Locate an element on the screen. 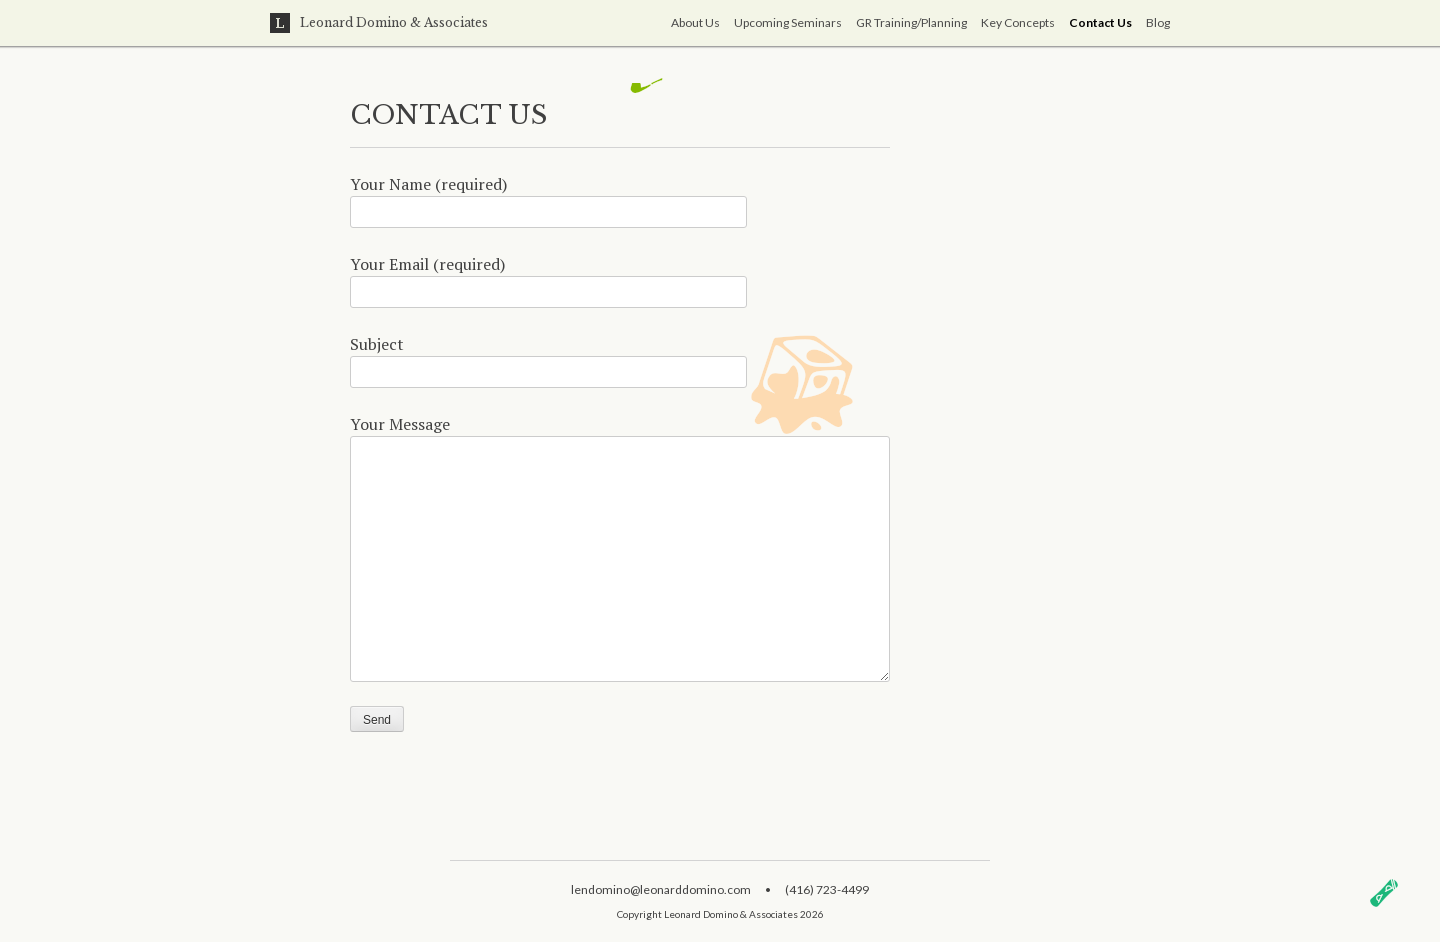 This screenshot has width=1440, height=942. access snowboarding or winter sports content is located at coordinates (1384, 893).